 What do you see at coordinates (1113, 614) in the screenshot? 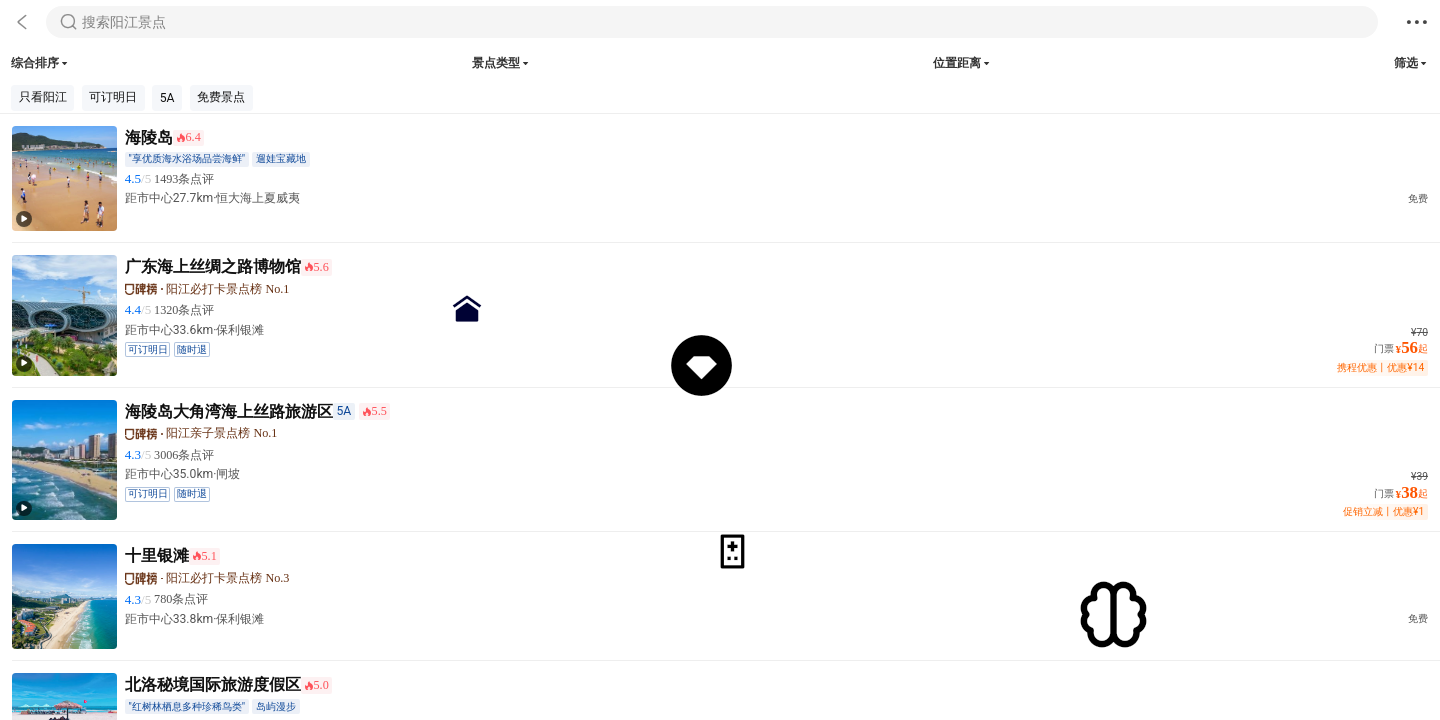
I see `access AI or machine learning features` at bounding box center [1113, 614].